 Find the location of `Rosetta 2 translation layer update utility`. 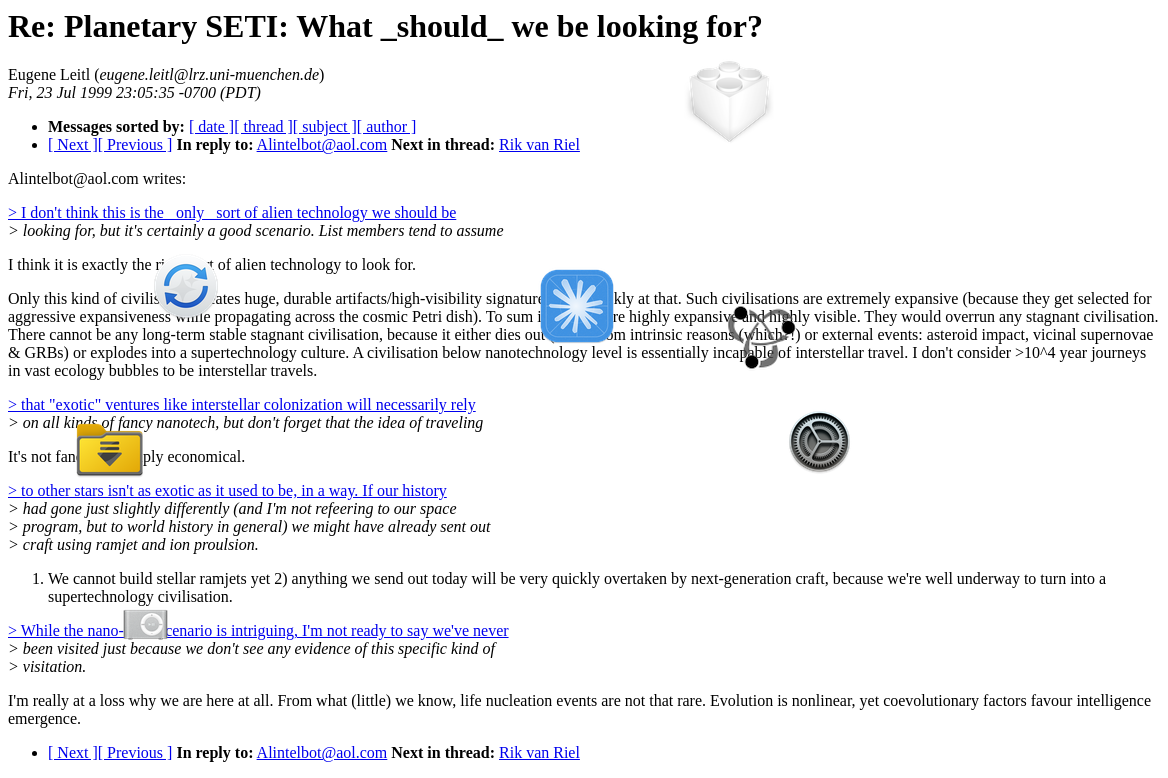

Rosetta 2 translation layer update utility is located at coordinates (819, 441).